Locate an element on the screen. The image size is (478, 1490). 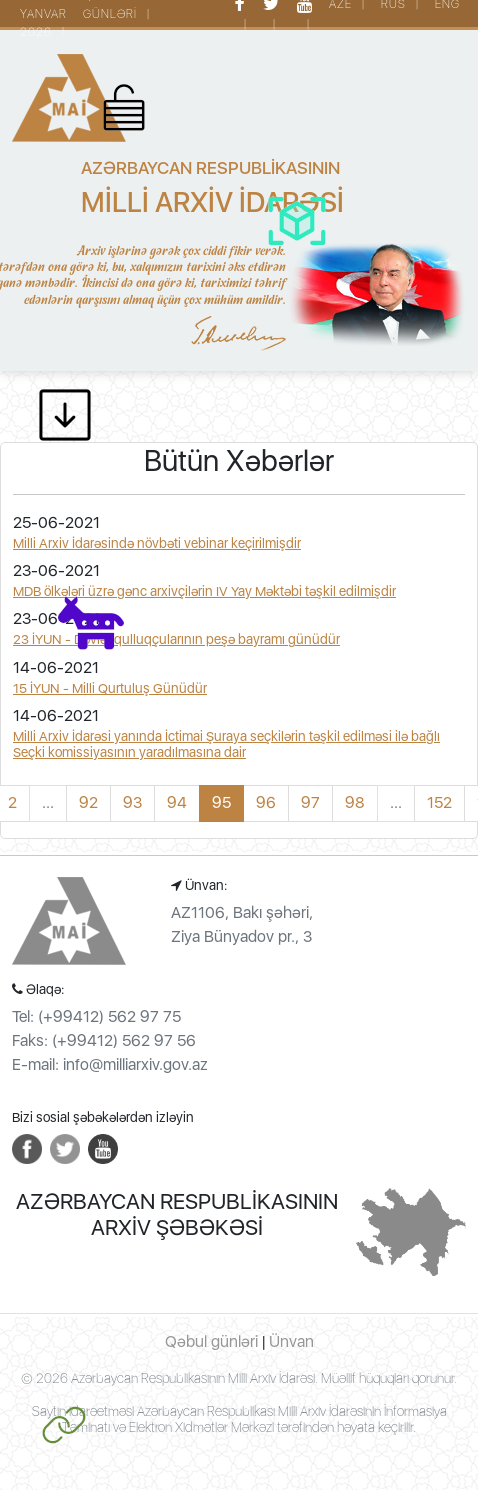
copy or share a link is located at coordinates (64, 1425).